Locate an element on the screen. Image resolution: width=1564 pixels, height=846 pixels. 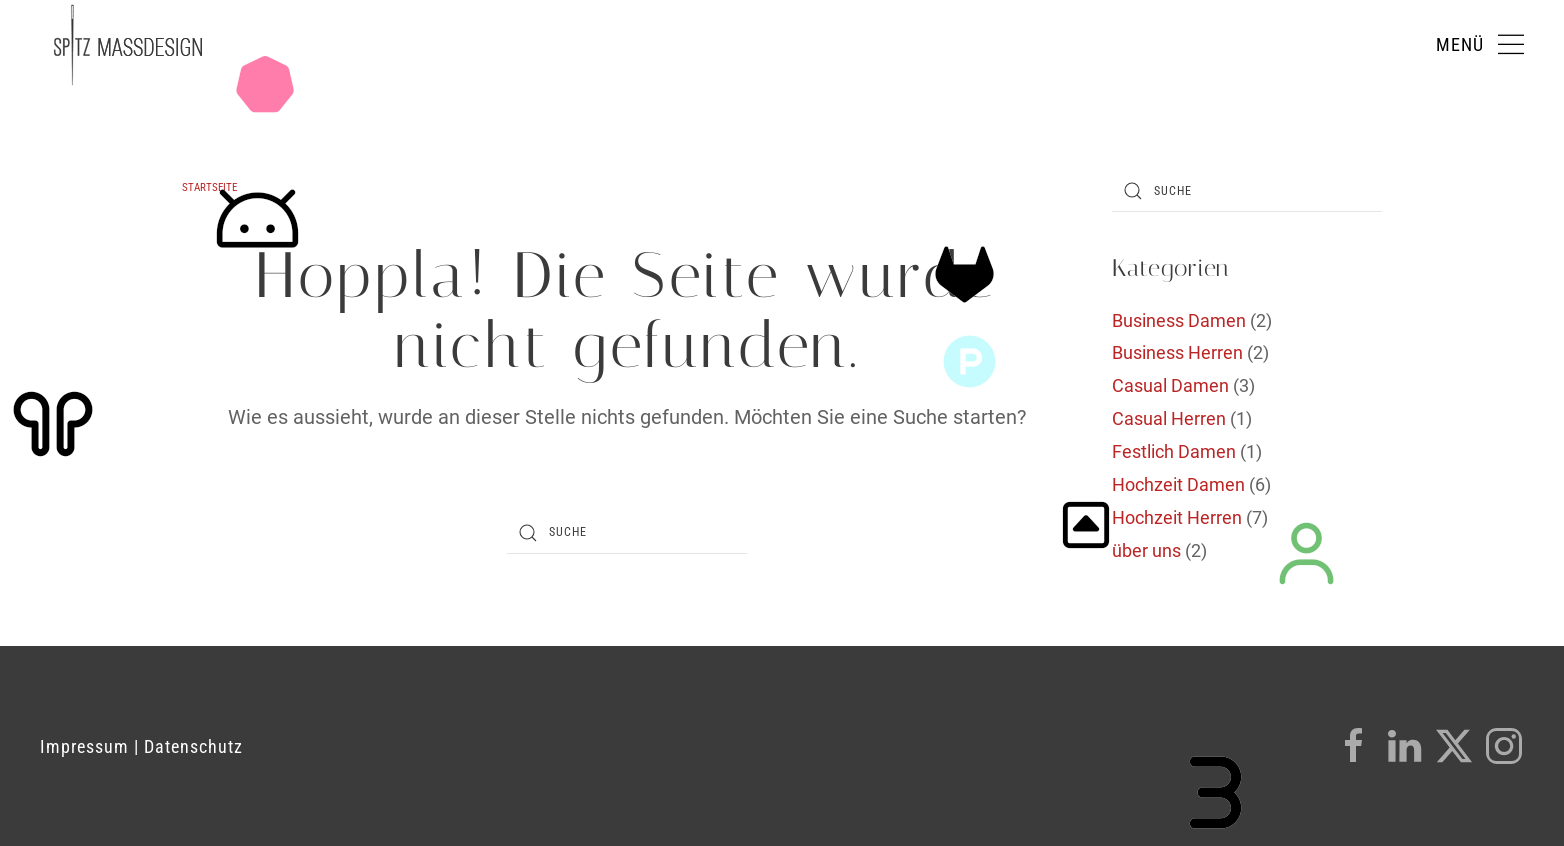
connect to airpods or wireless earbuds is located at coordinates (53, 424).